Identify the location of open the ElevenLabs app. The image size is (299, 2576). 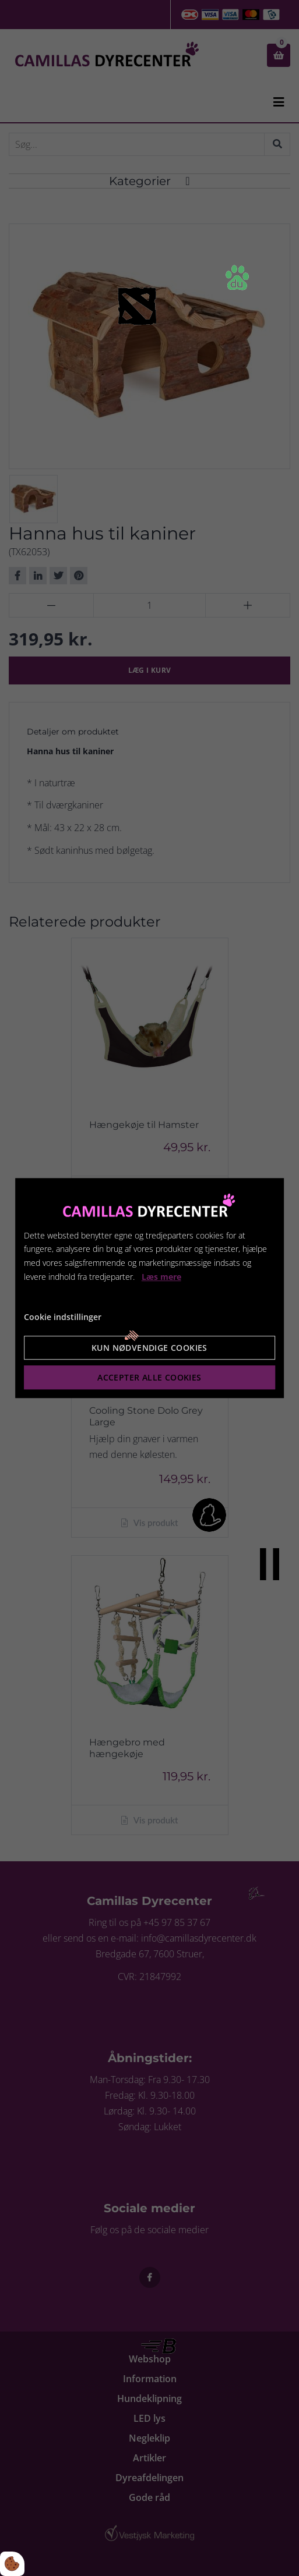
(269, 1564).